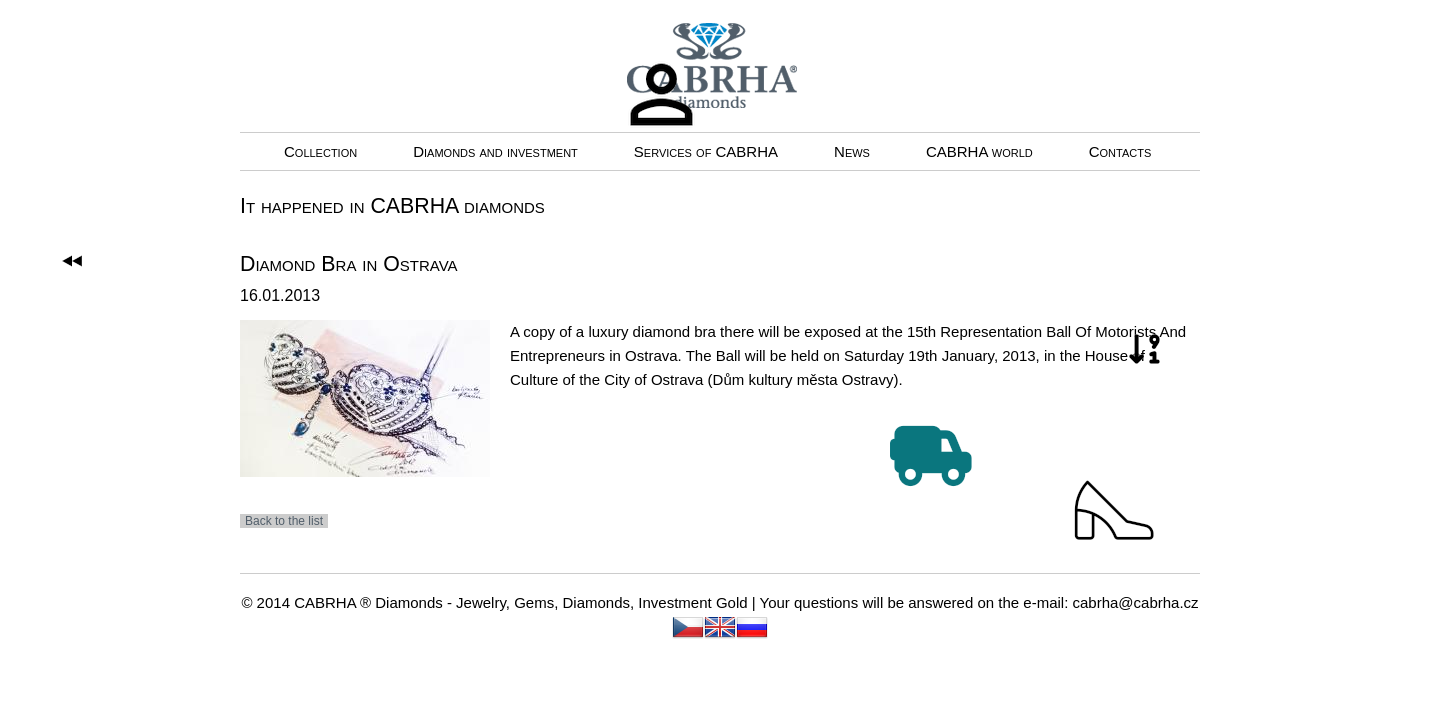  Describe the element at coordinates (933, 456) in the screenshot. I see `track field delivery or off-road shipment` at that location.